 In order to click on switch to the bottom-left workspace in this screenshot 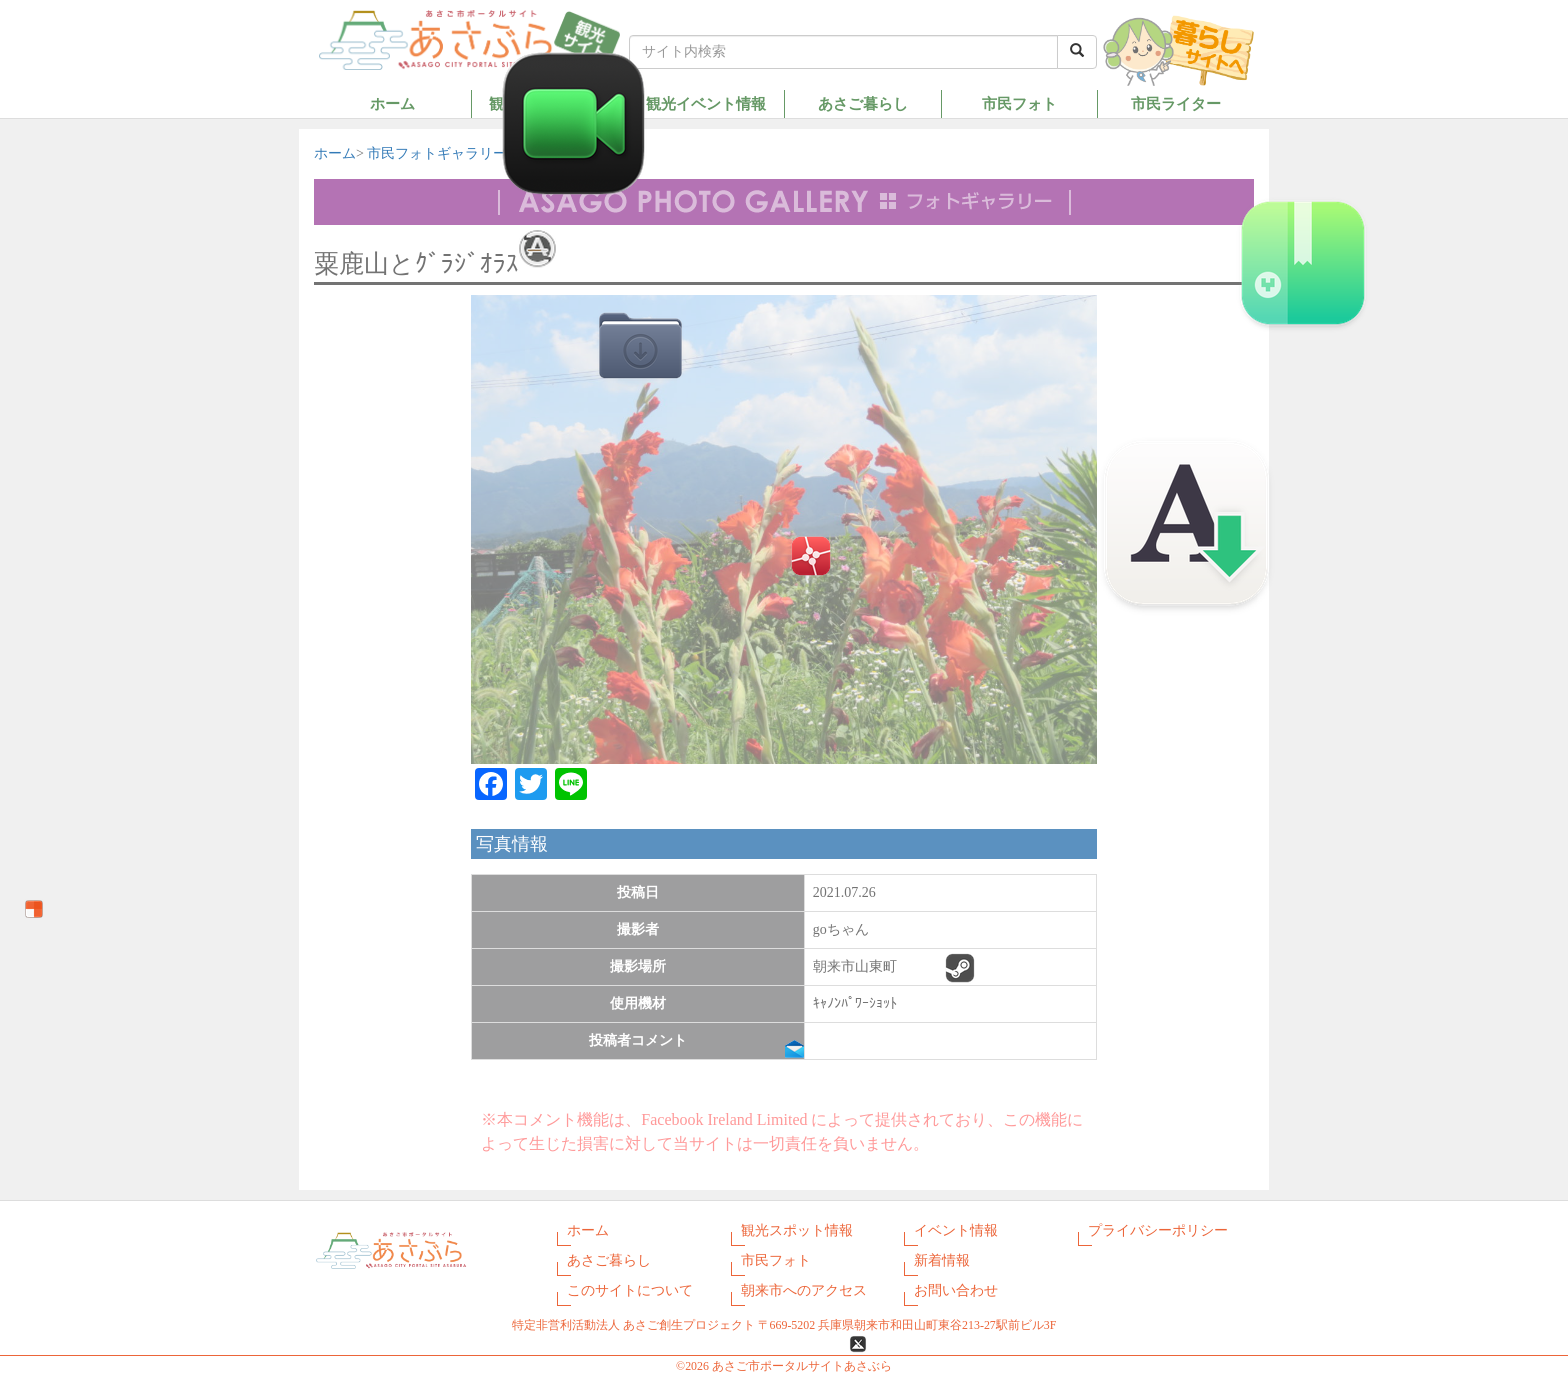, I will do `click(34, 909)`.